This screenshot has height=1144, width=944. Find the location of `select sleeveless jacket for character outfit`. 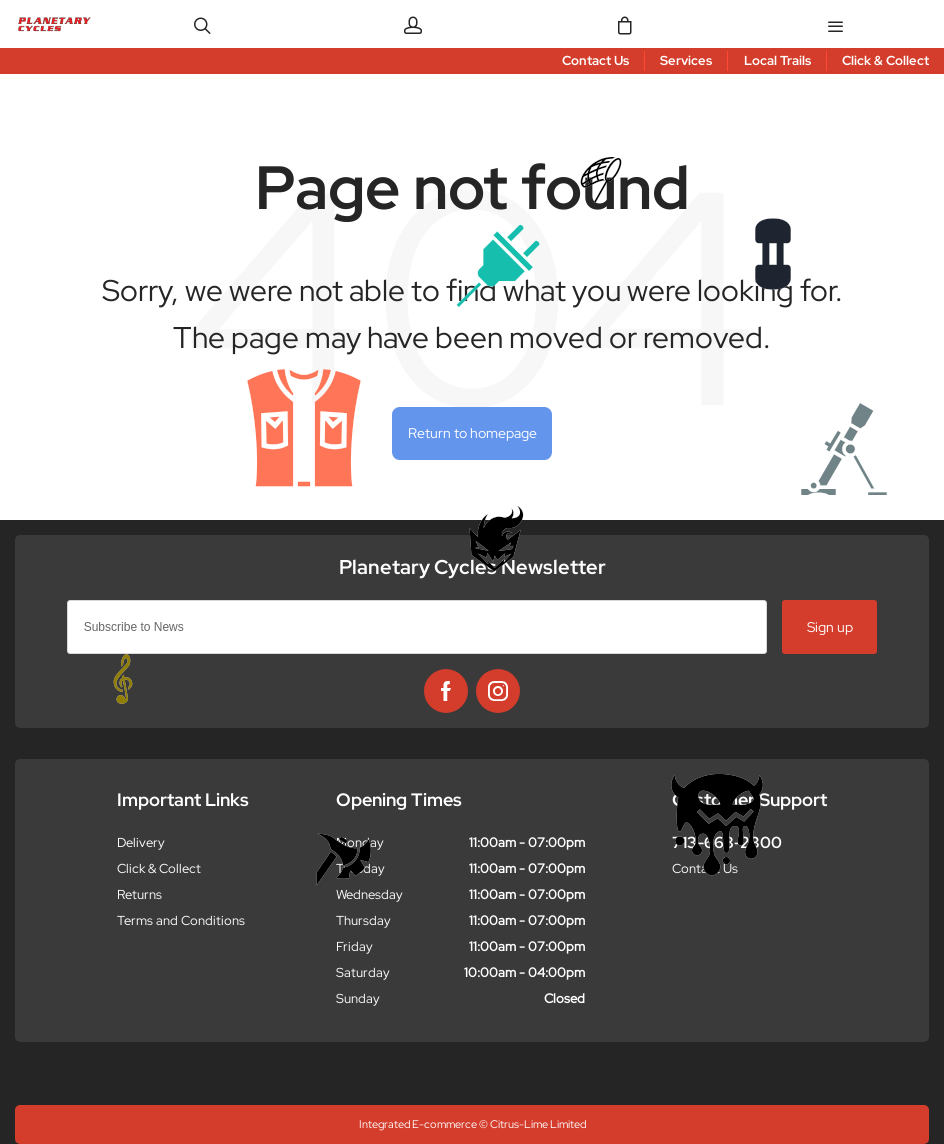

select sleeveless jacket for character outfit is located at coordinates (304, 424).